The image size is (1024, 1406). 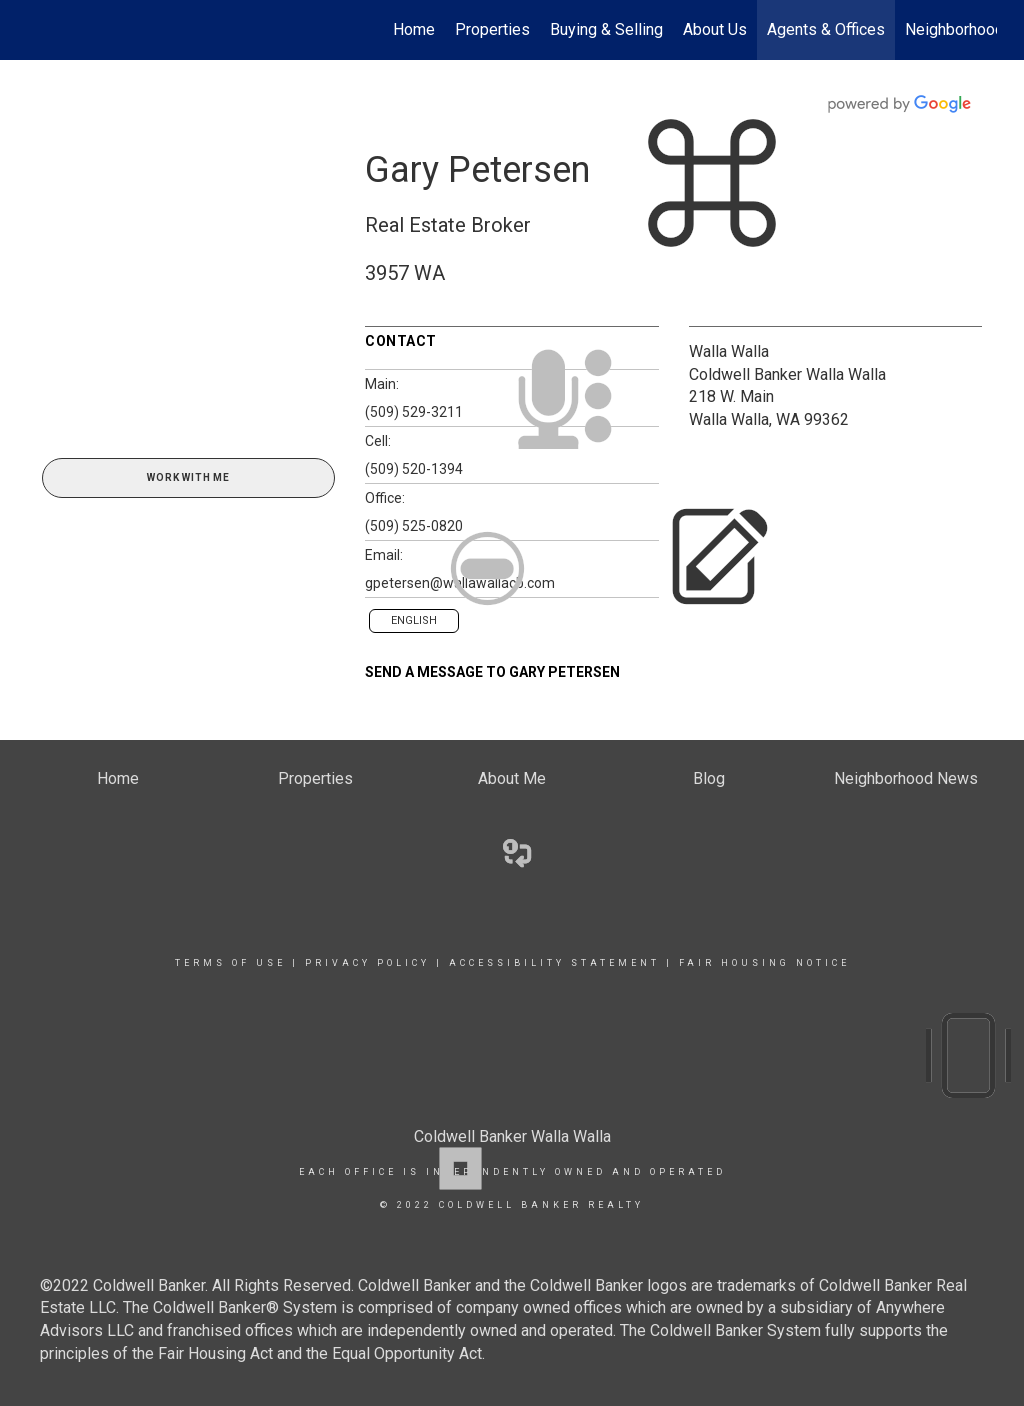 I want to click on indicates a partially selected or indeterminate radio button state, so click(x=487, y=568).